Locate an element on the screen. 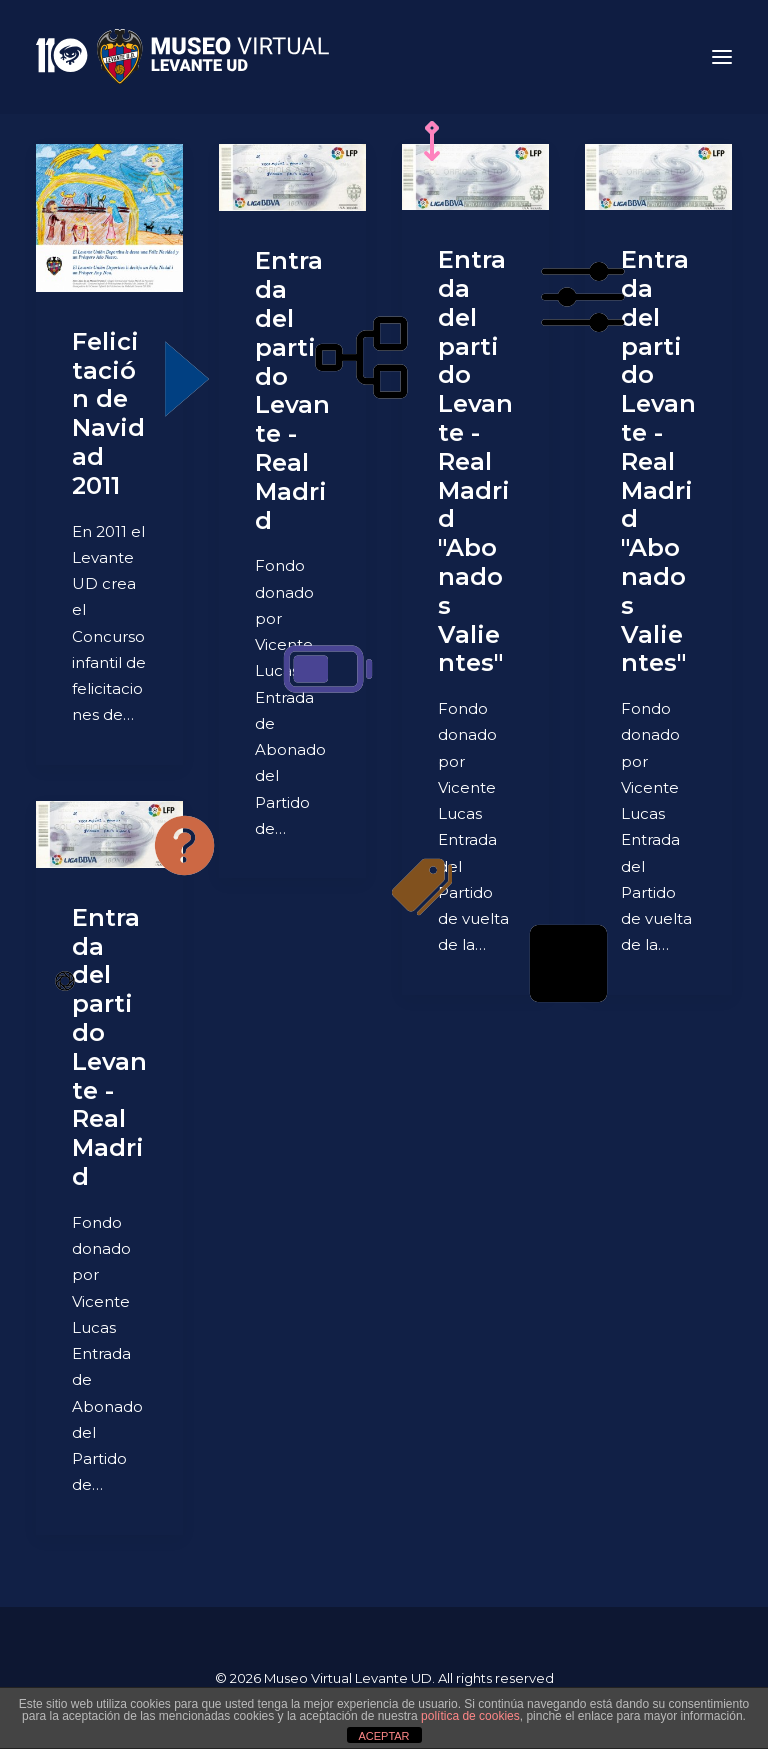 This screenshot has width=768, height=1749. view hierarchical organization or folder structure is located at coordinates (366, 357).